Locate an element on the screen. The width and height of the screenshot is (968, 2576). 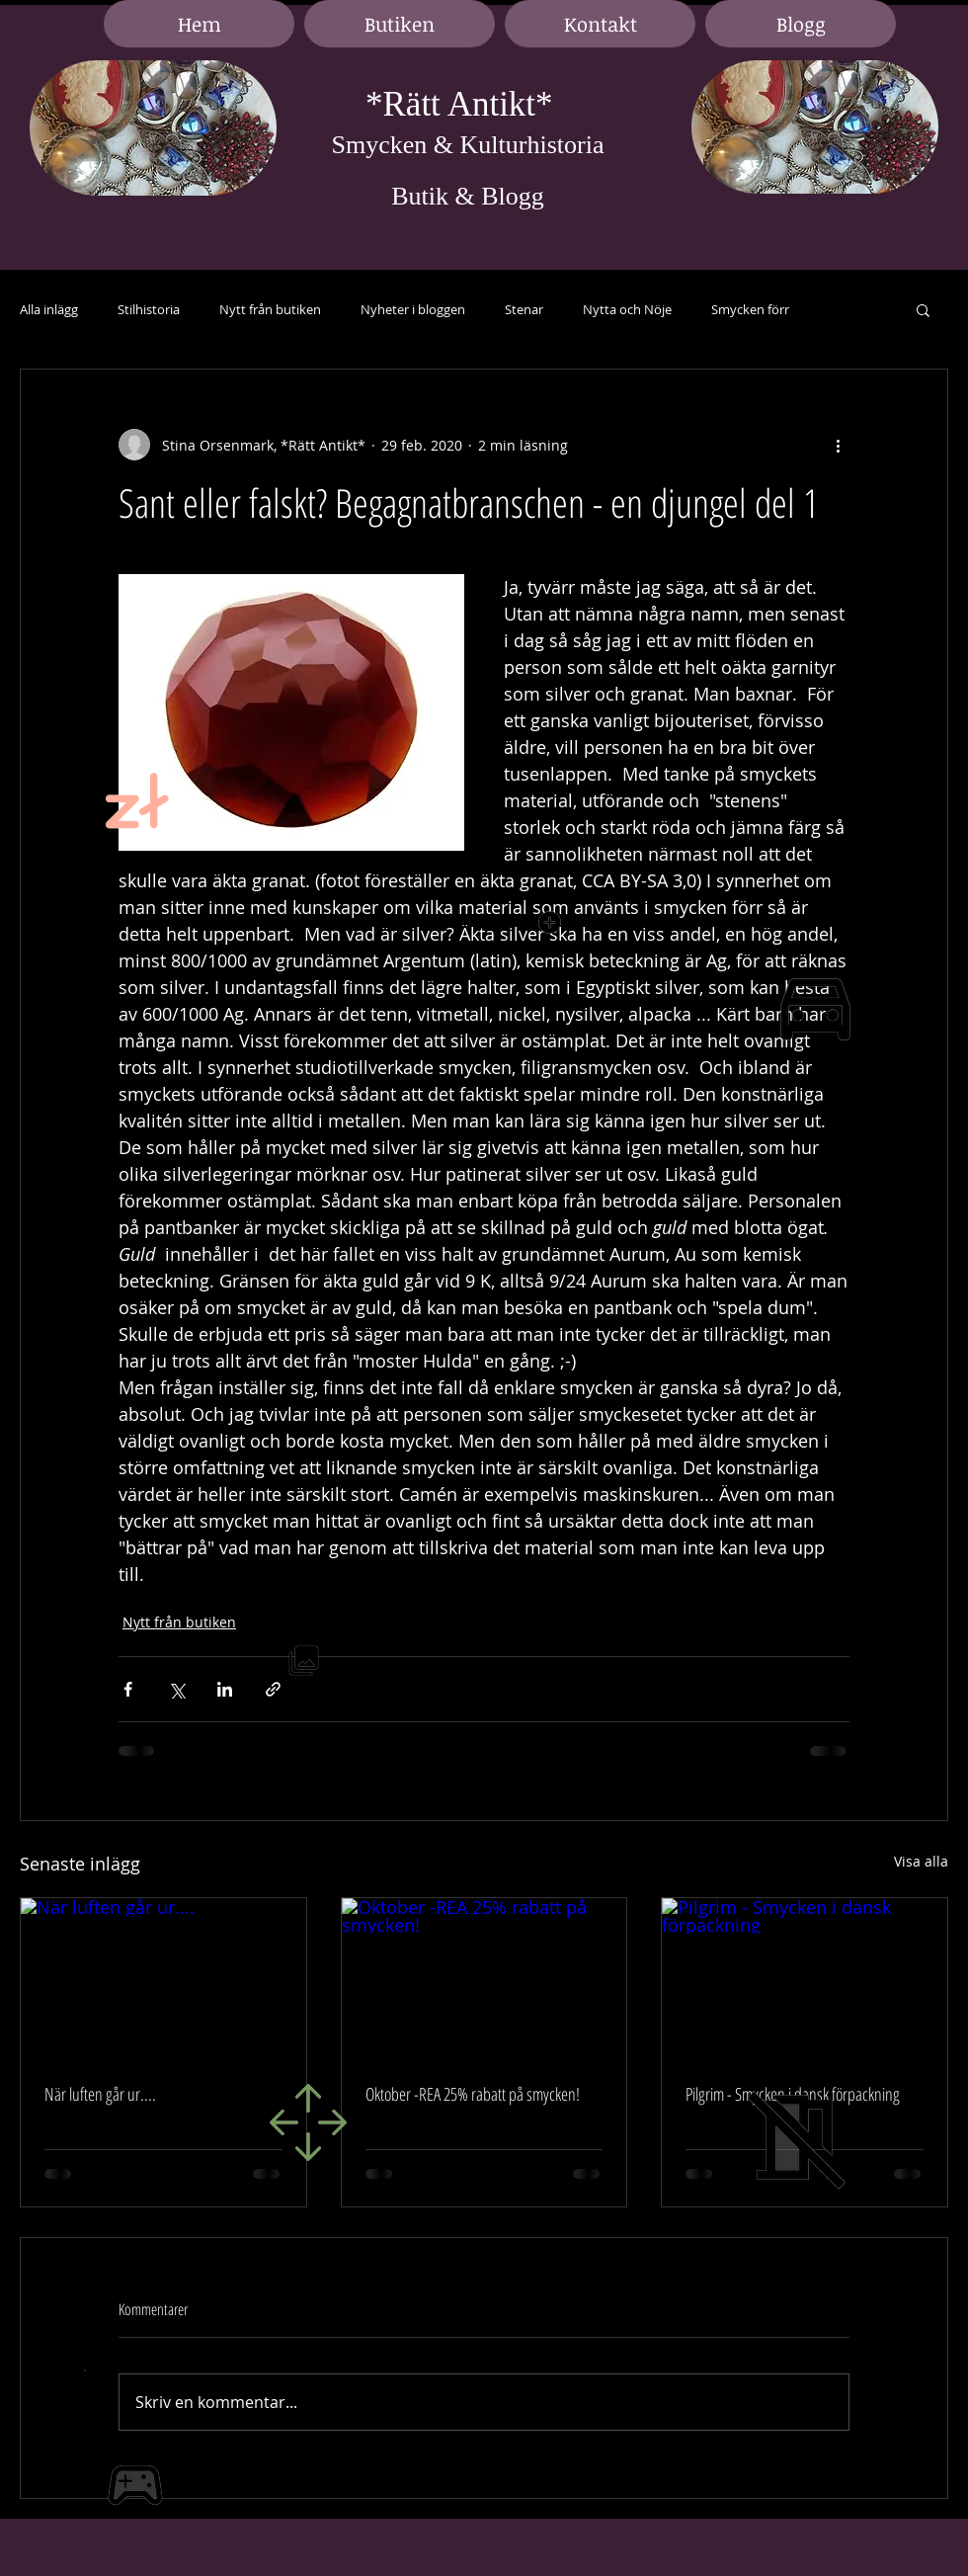
expand content to full screen is located at coordinates (308, 2122).